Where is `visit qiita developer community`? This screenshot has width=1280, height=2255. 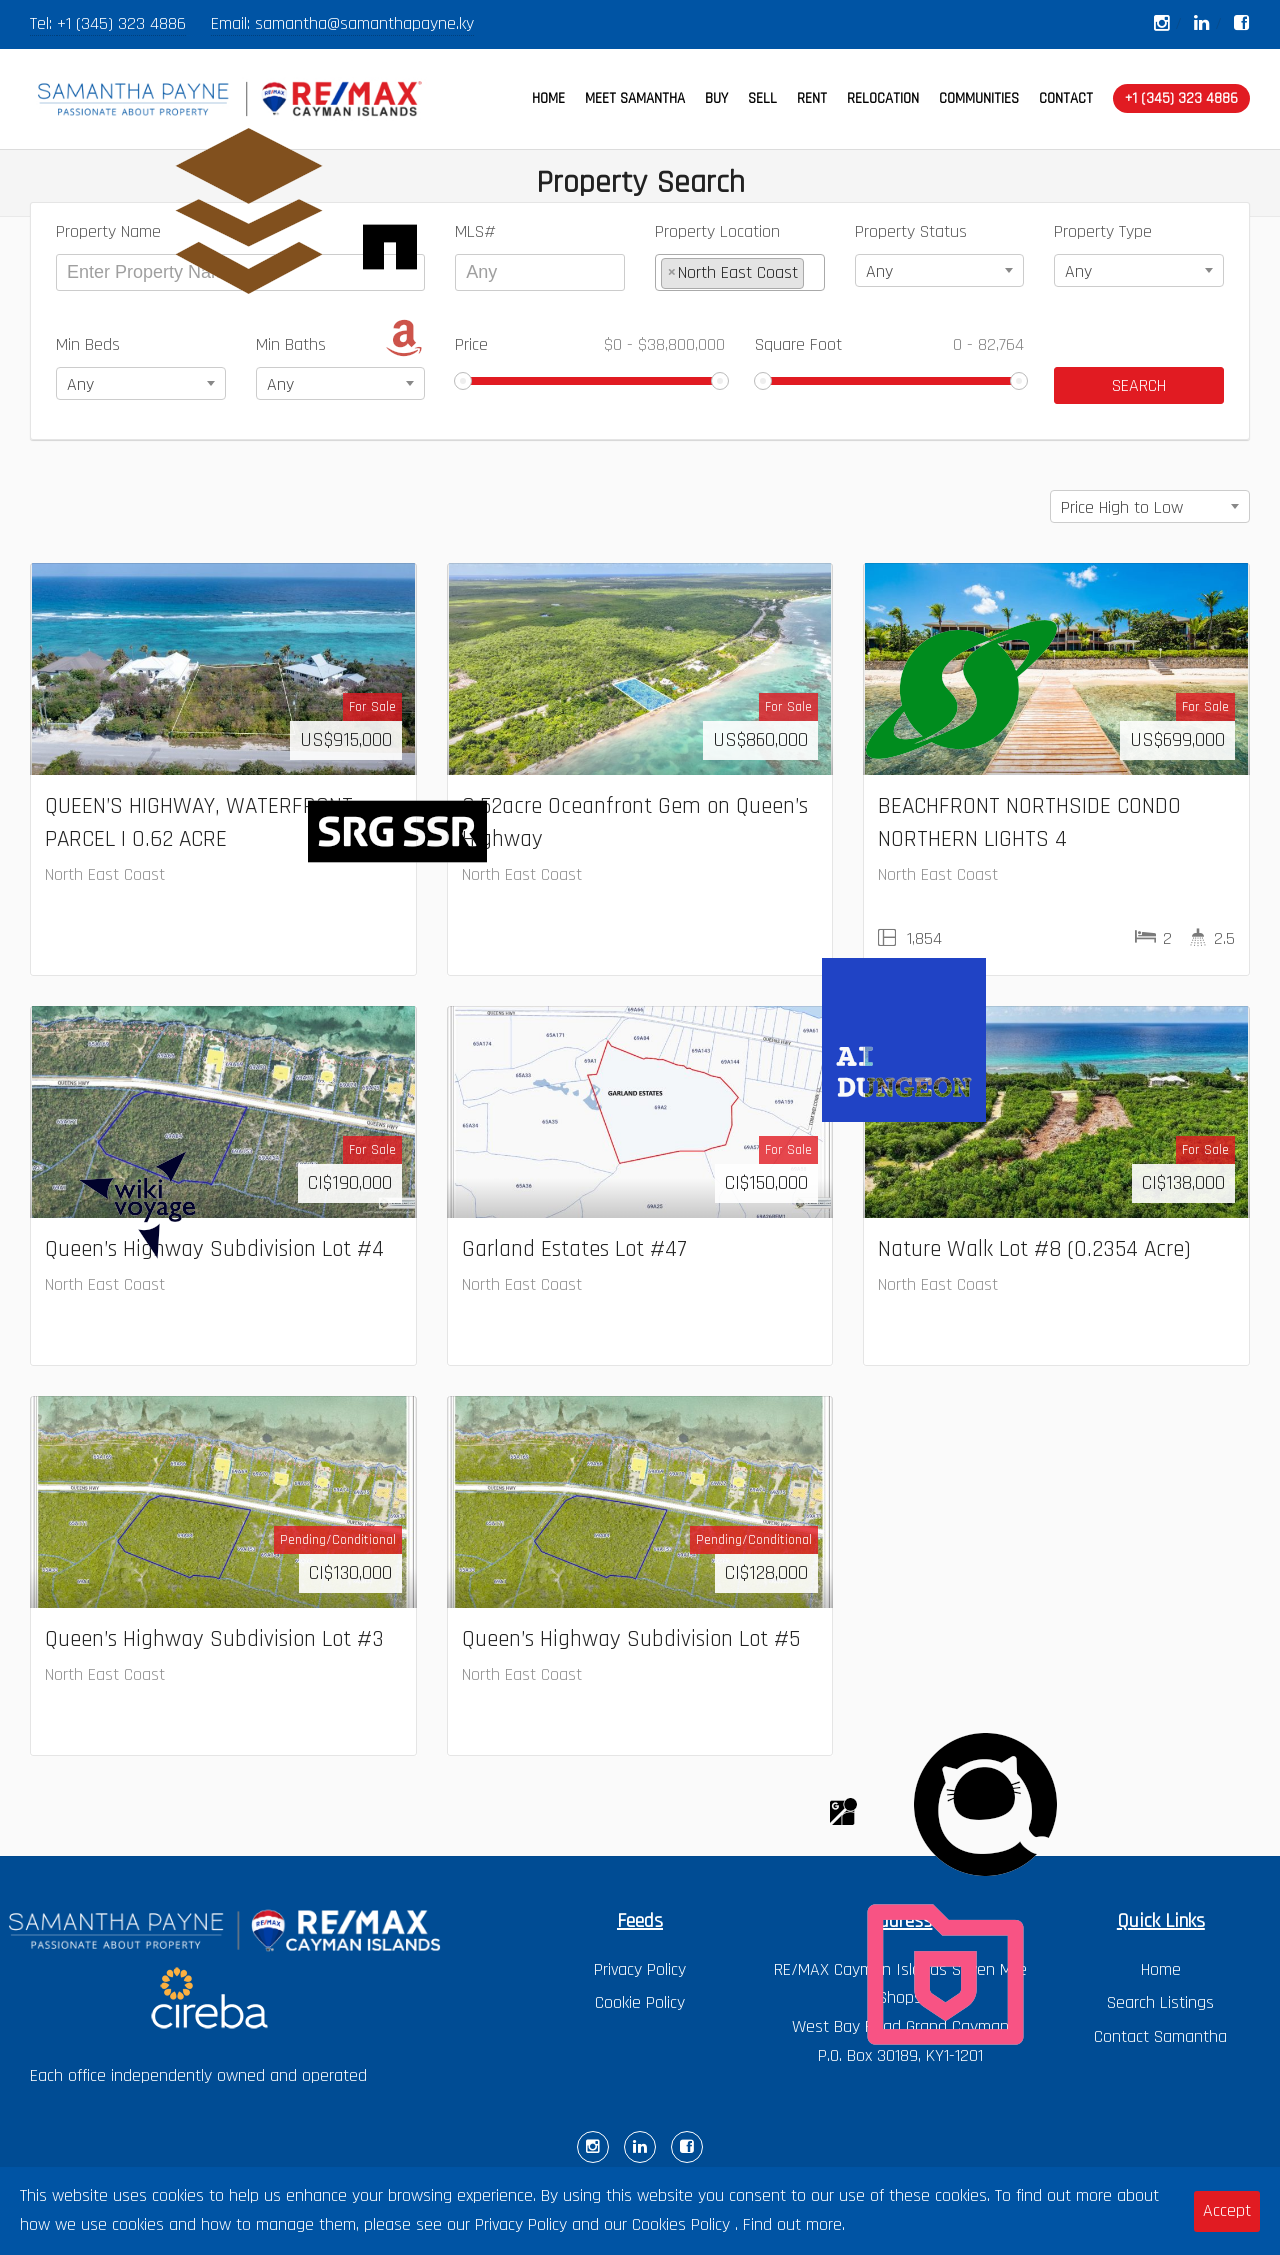
visit qiita developer community is located at coordinates (985, 1804).